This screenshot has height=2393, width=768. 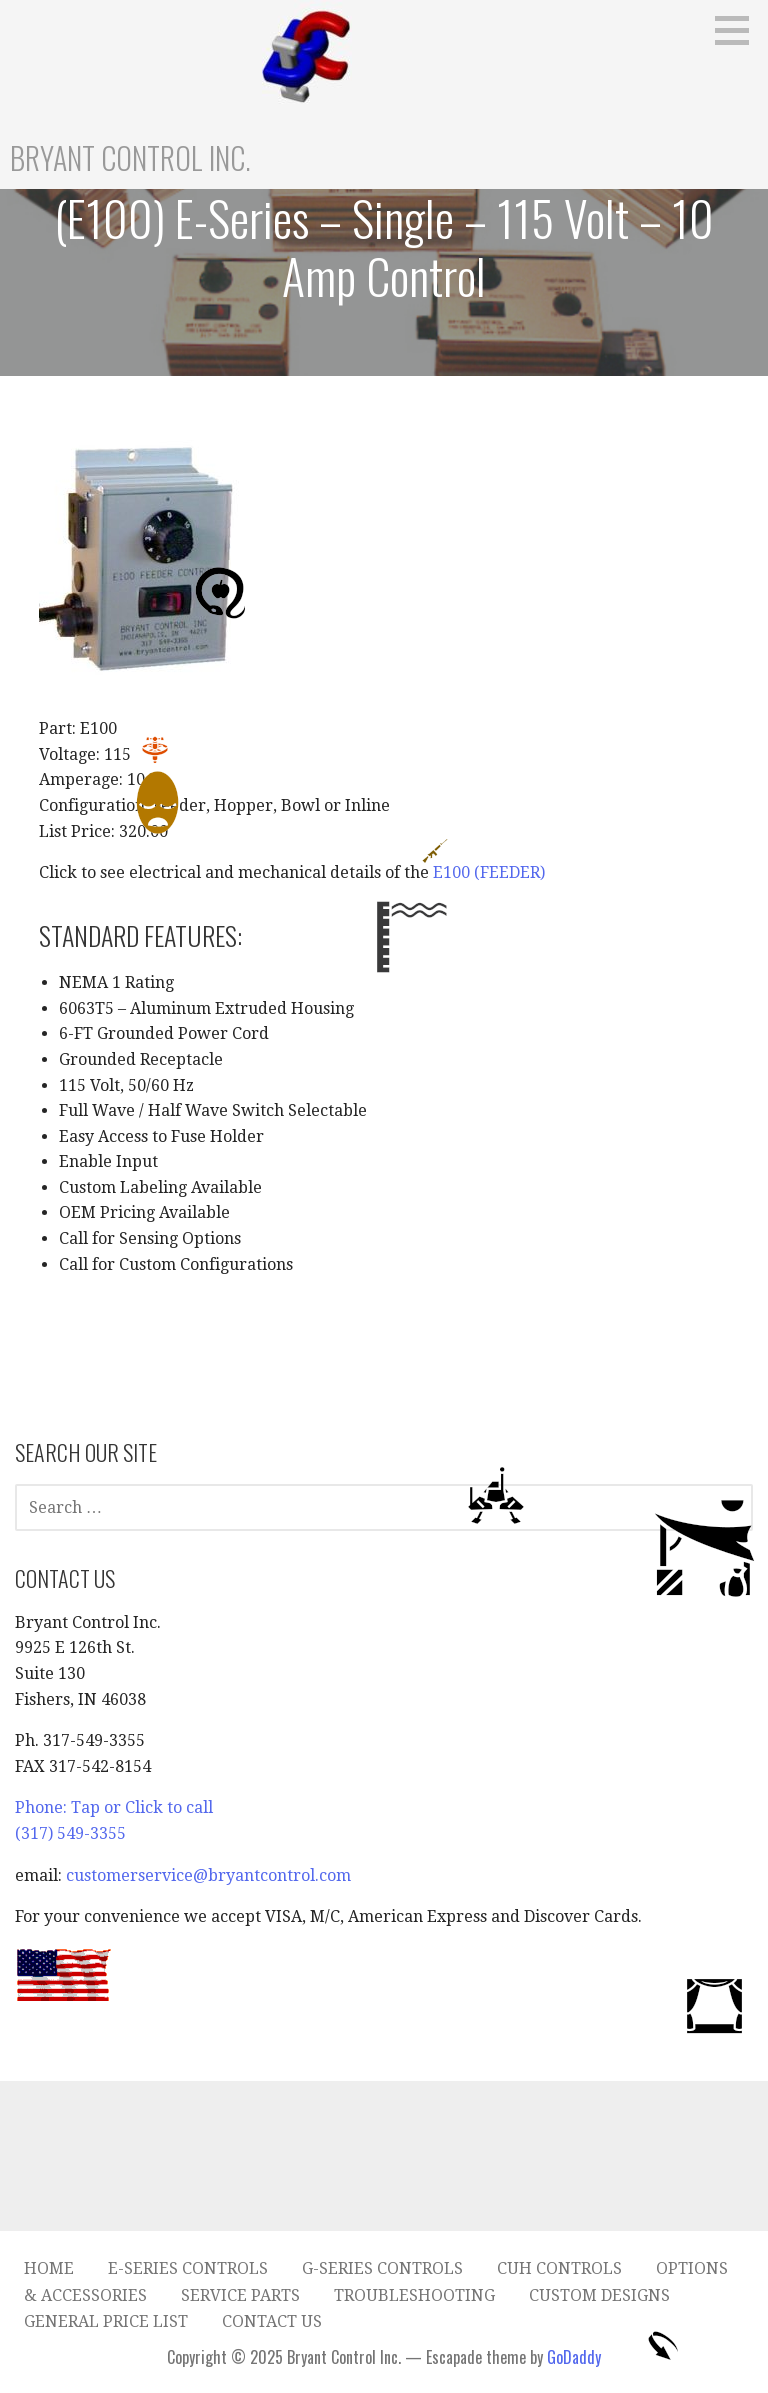 I want to click on select the FN FAL rifle weapon, so click(x=435, y=851).